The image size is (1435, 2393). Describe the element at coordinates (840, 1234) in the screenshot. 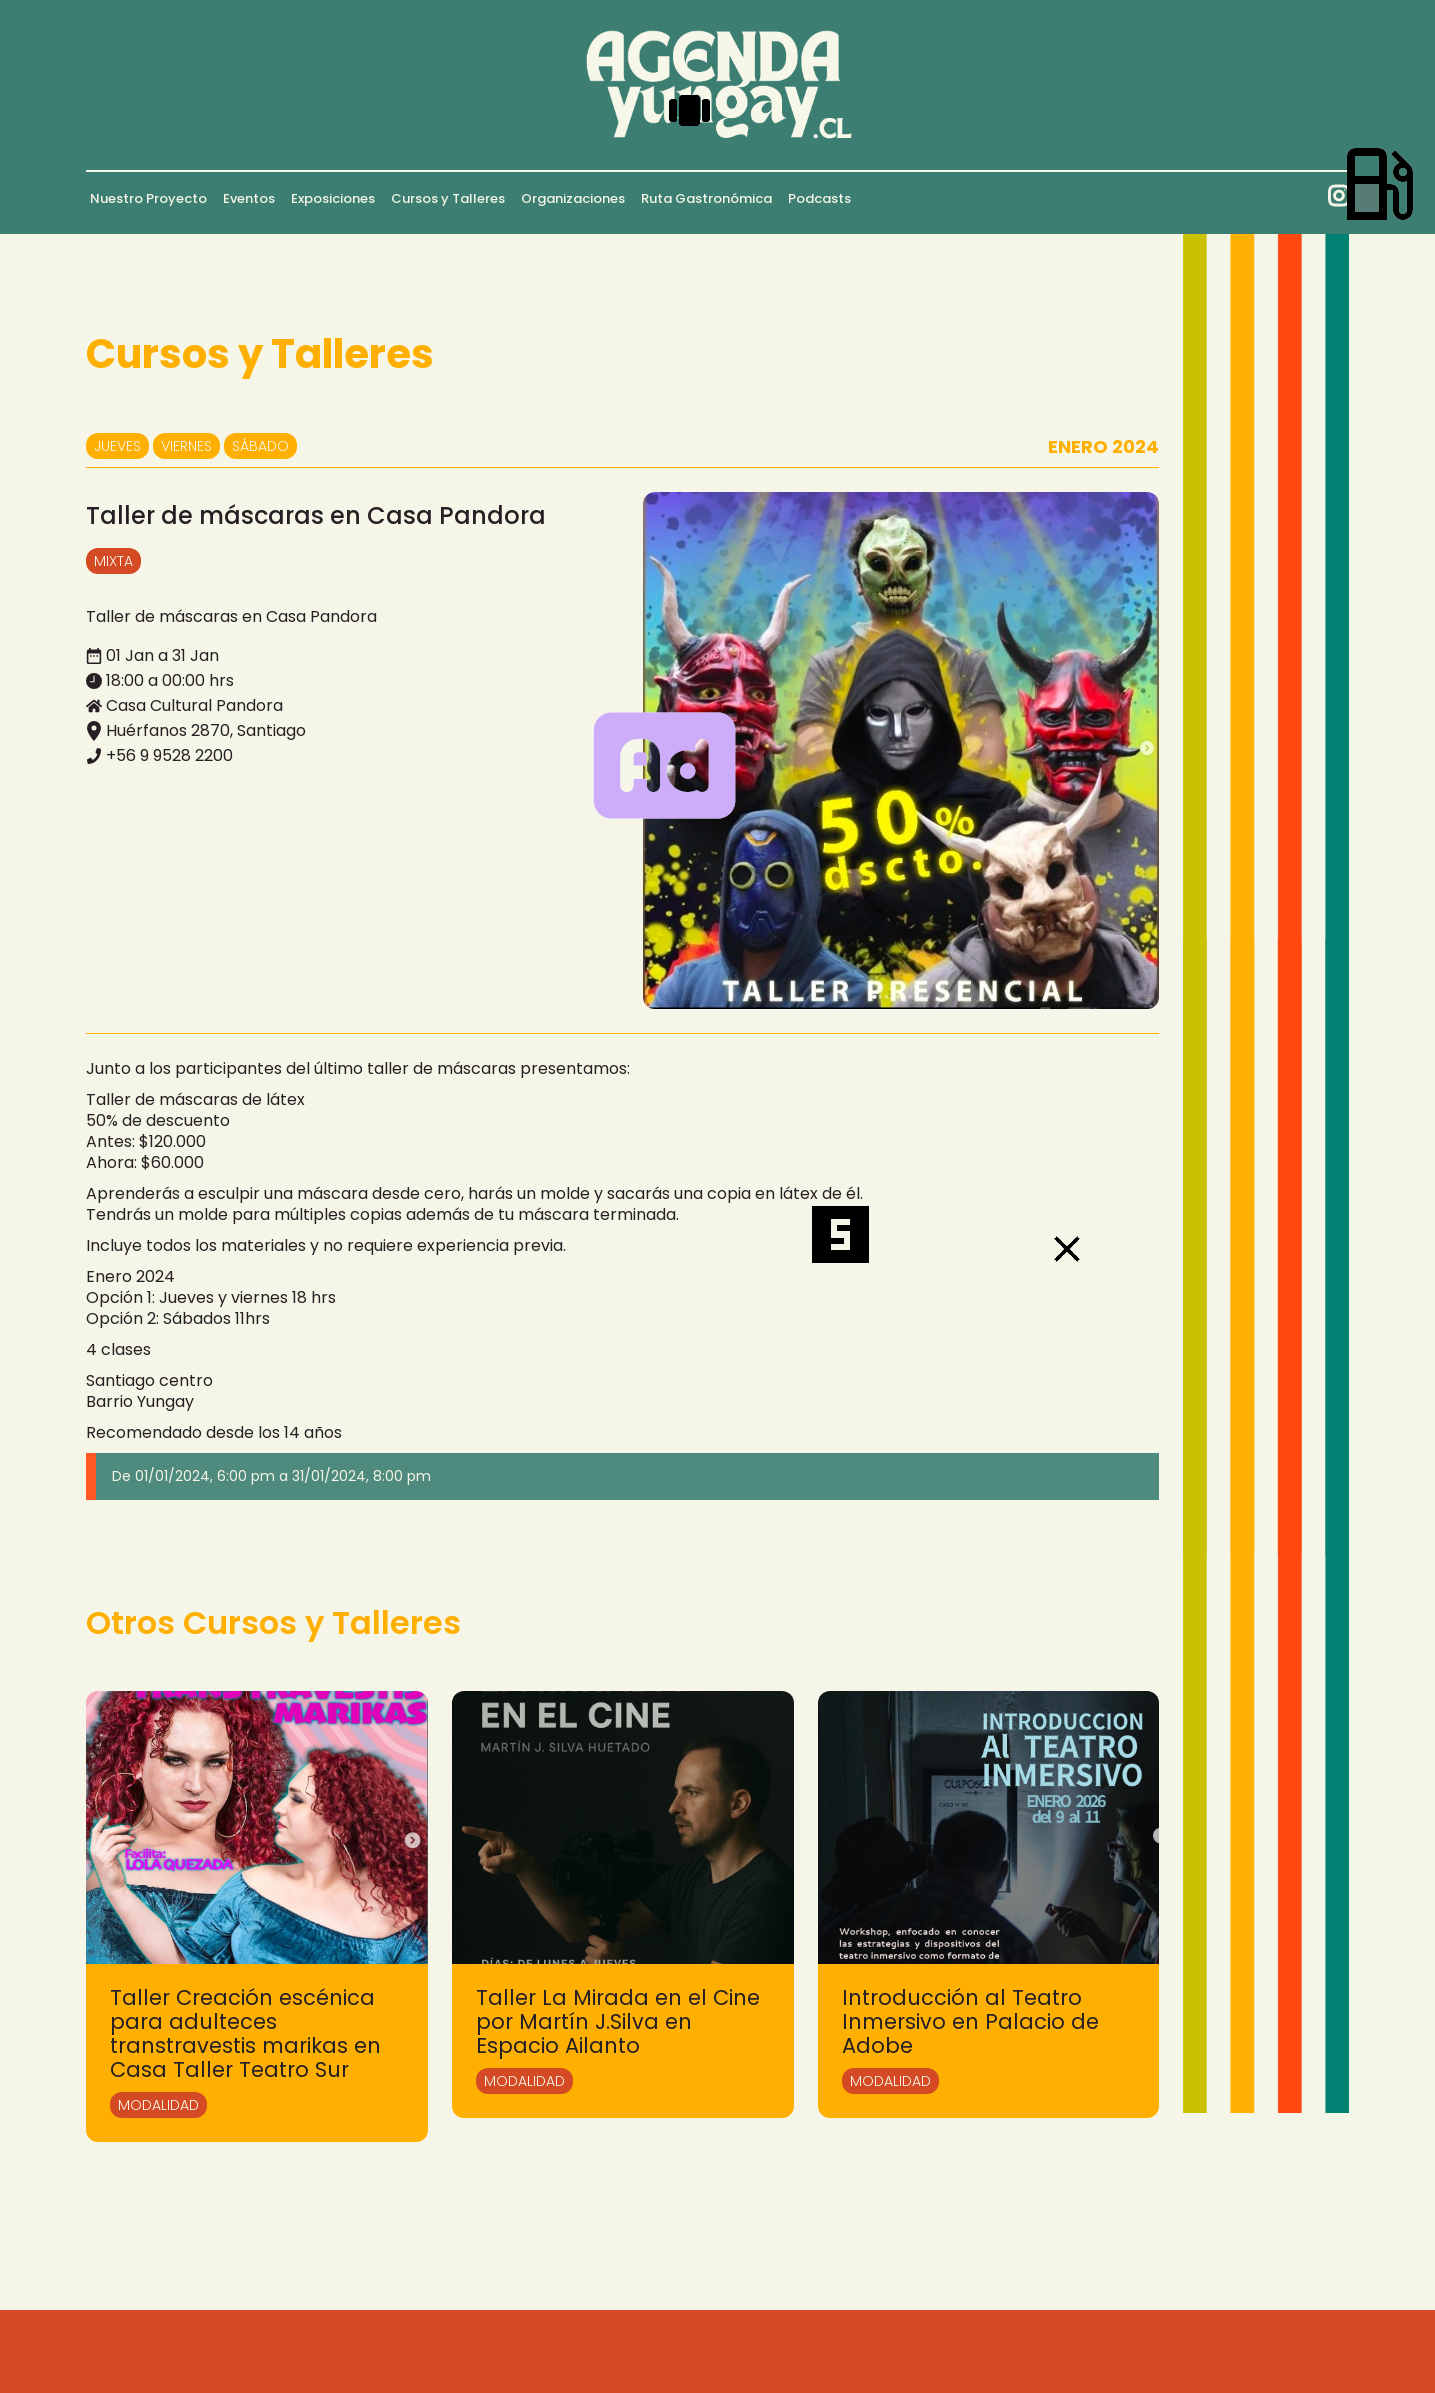

I see `select image filter or preset number 5` at that location.